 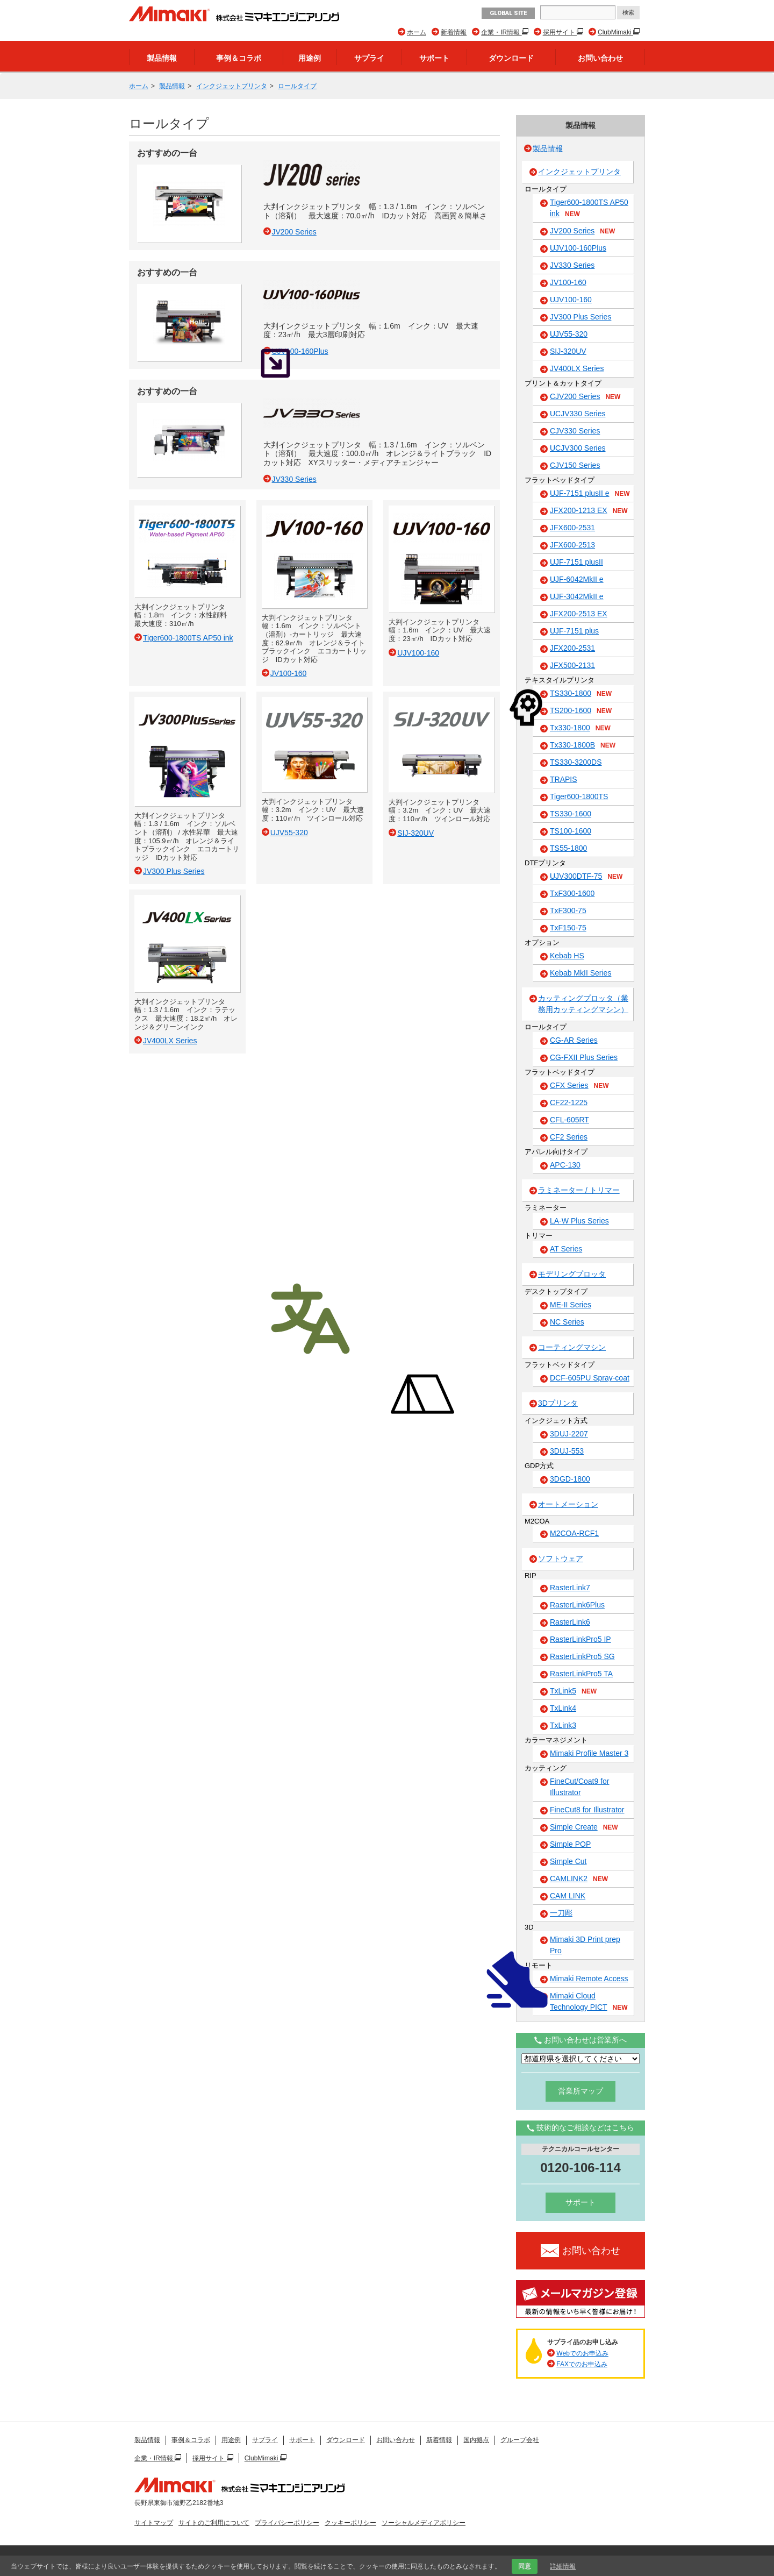 I want to click on navigate to the bottom-right section, so click(x=275, y=363).